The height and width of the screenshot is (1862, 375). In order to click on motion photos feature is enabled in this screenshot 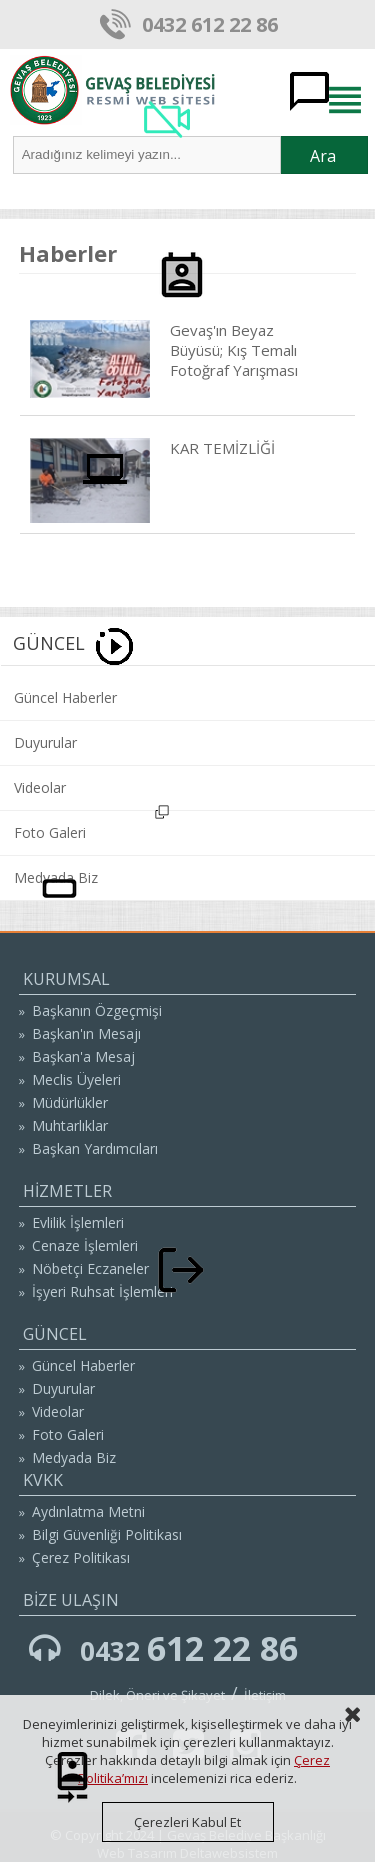, I will do `click(114, 646)`.